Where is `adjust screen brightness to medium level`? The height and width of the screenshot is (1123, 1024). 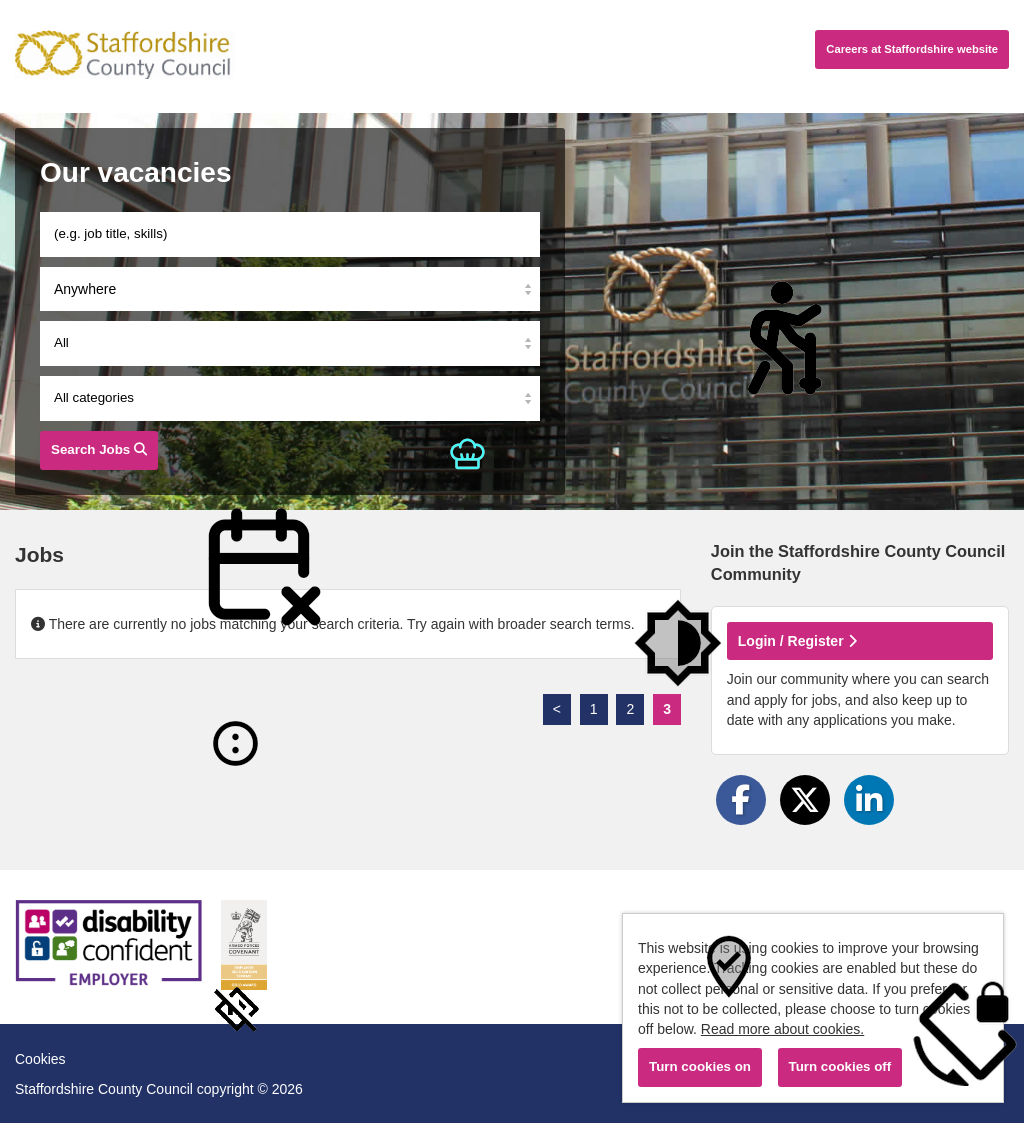
adjust screen brightness to medium level is located at coordinates (678, 643).